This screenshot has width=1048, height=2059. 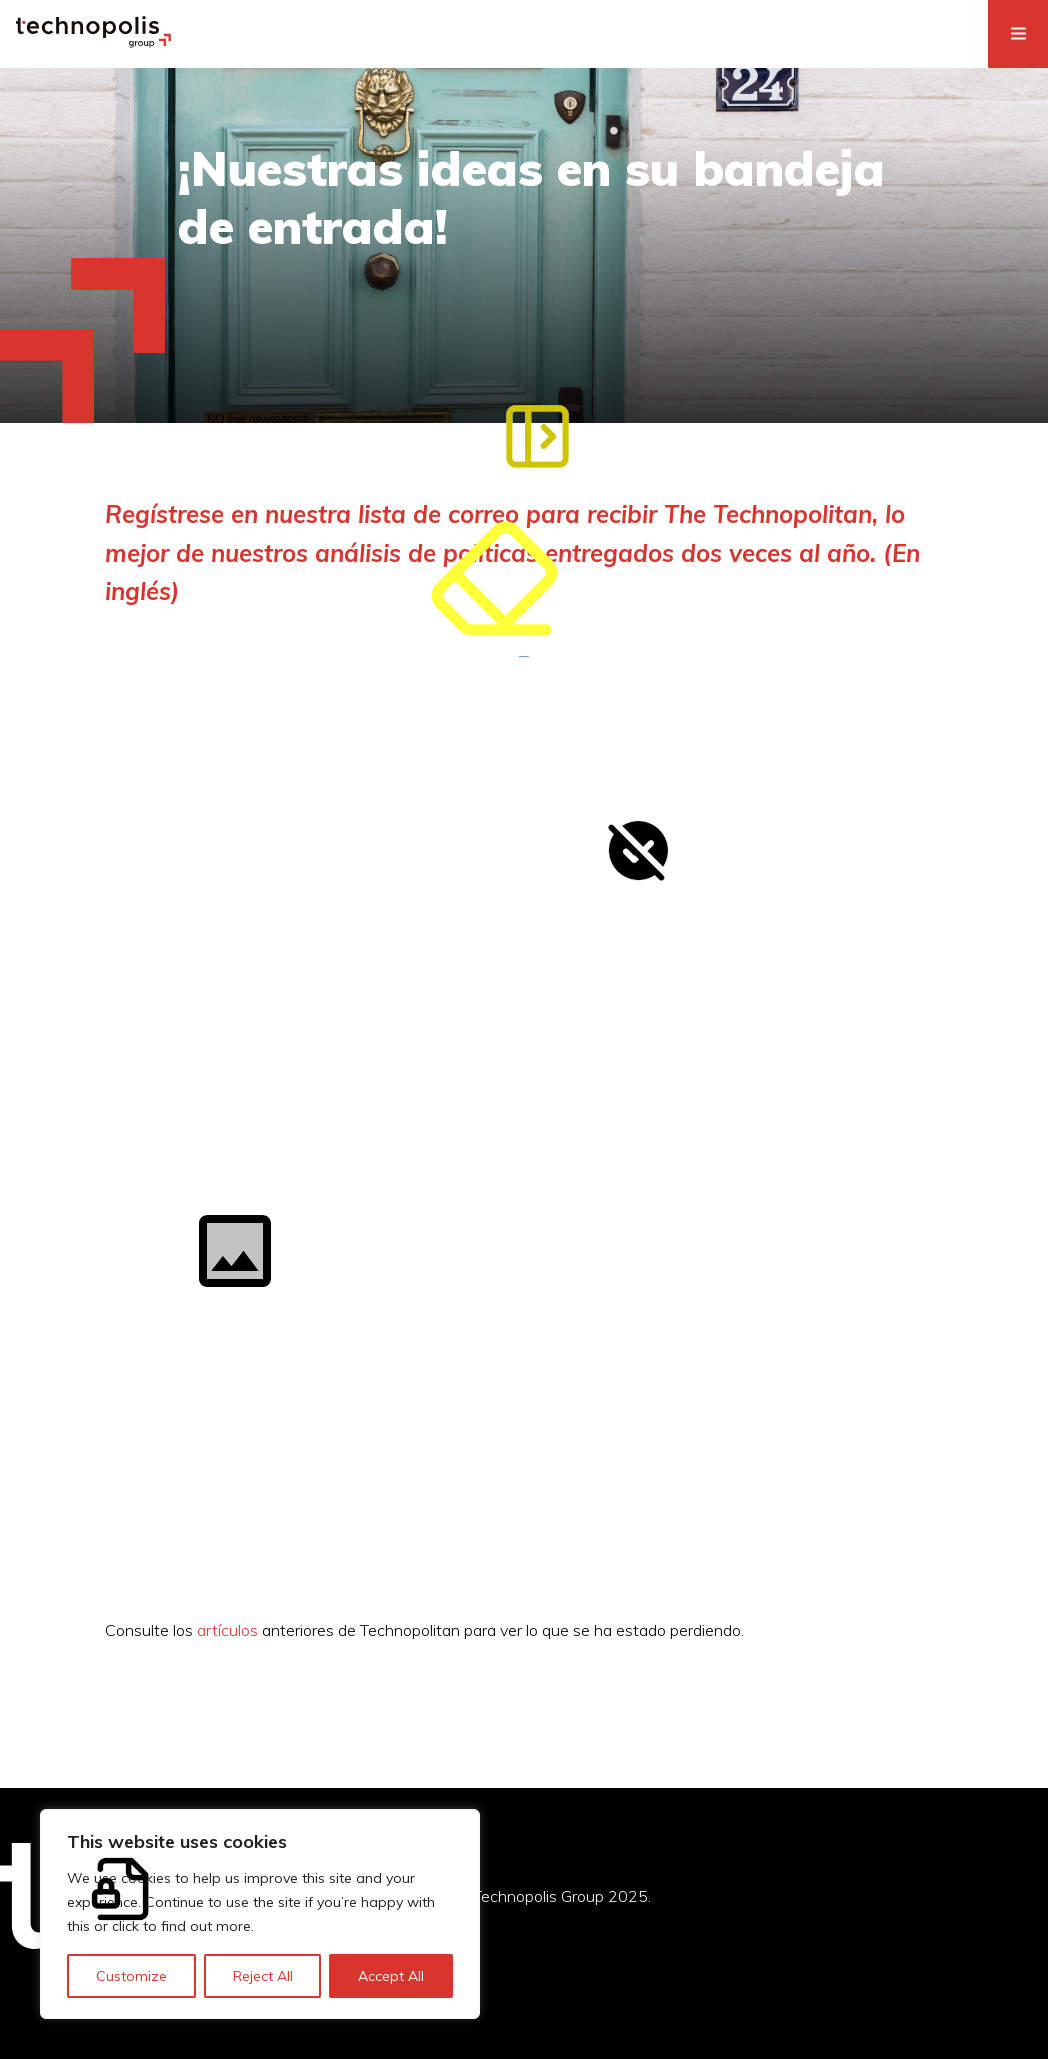 I want to click on indicates content is unpublished or hidden from public view, so click(x=638, y=850).